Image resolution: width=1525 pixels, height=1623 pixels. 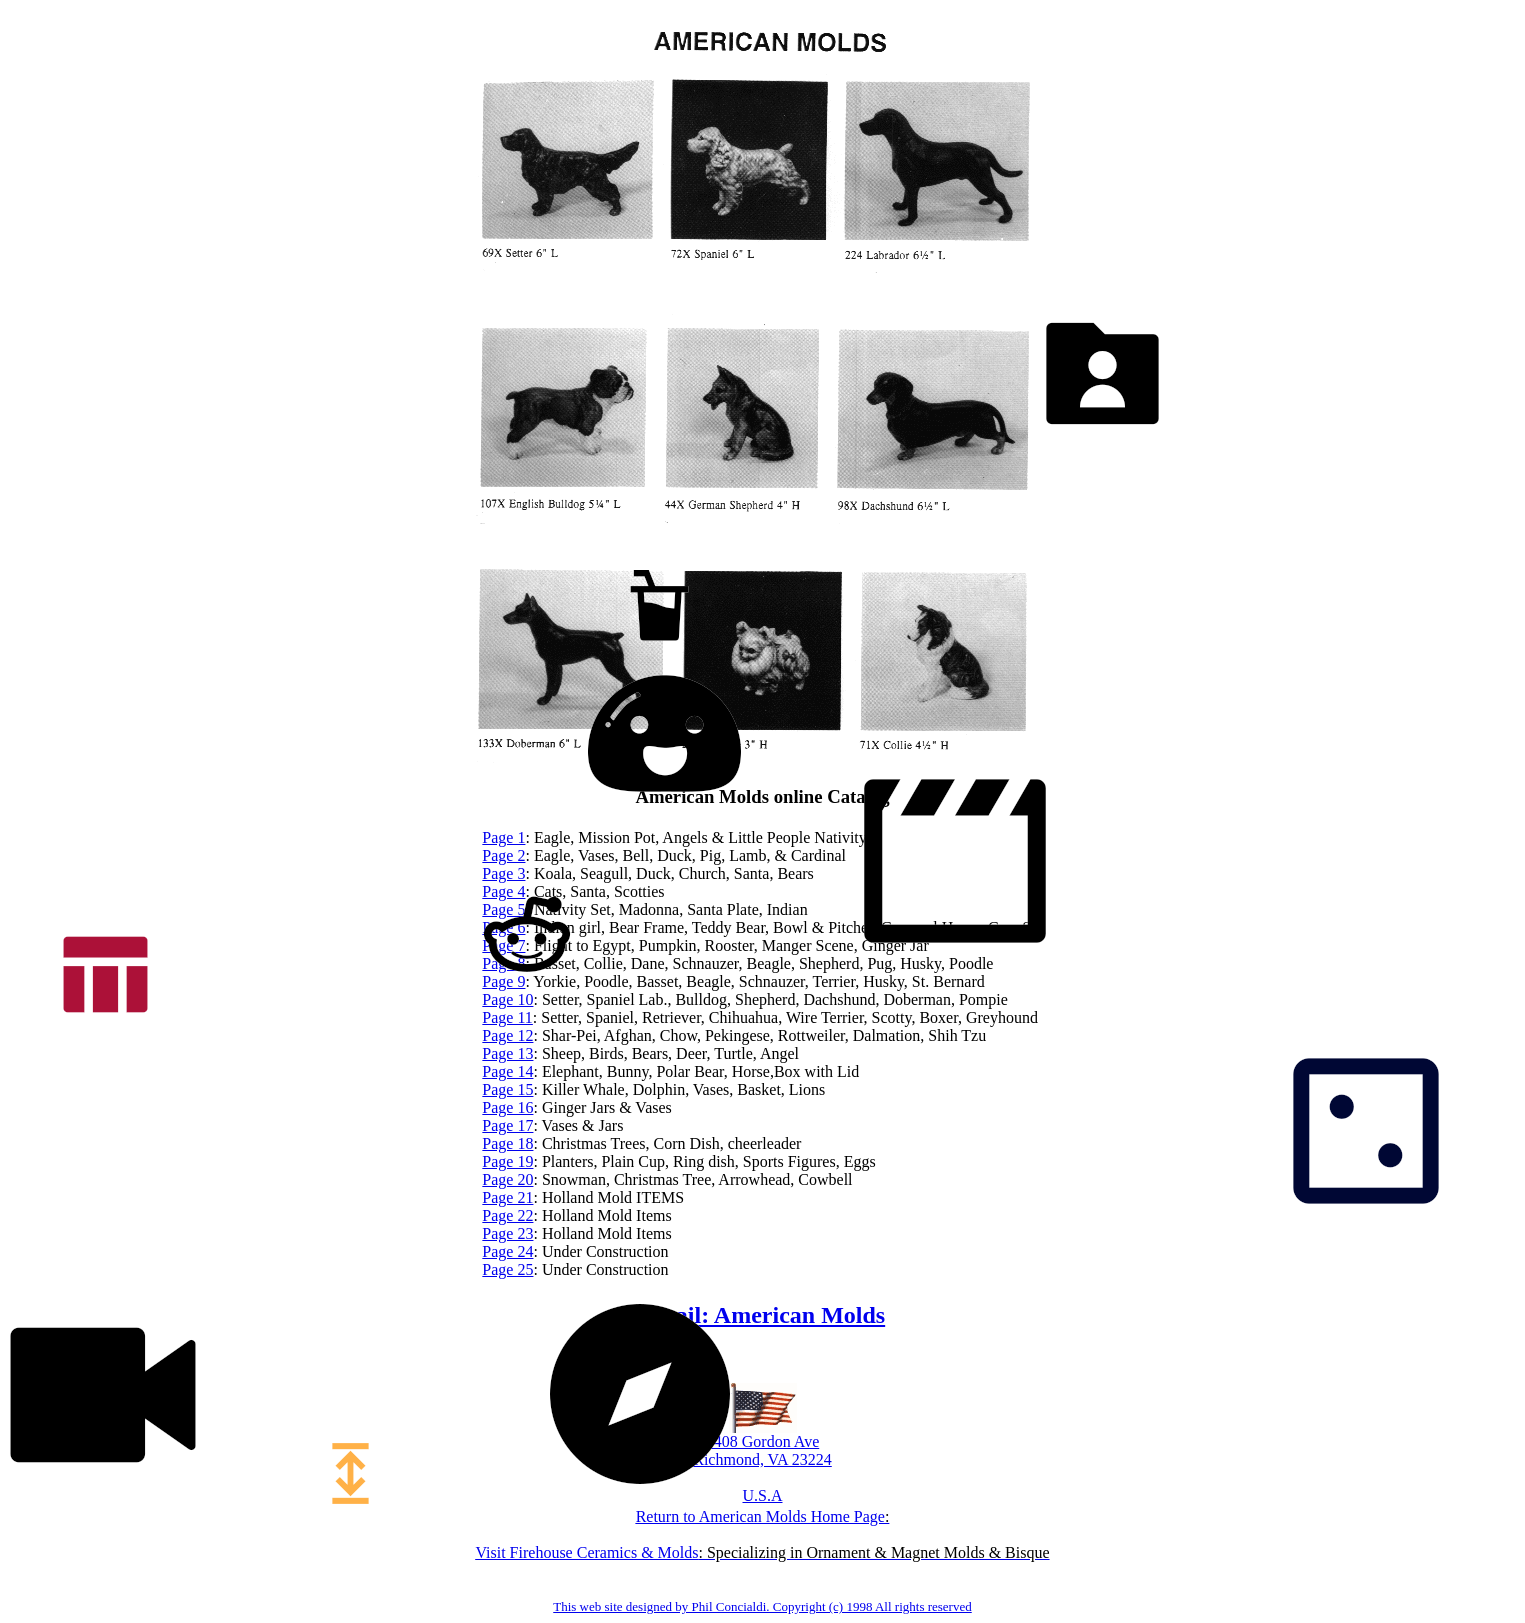 I want to click on expand element height vertically, so click(x=350, y=1473).